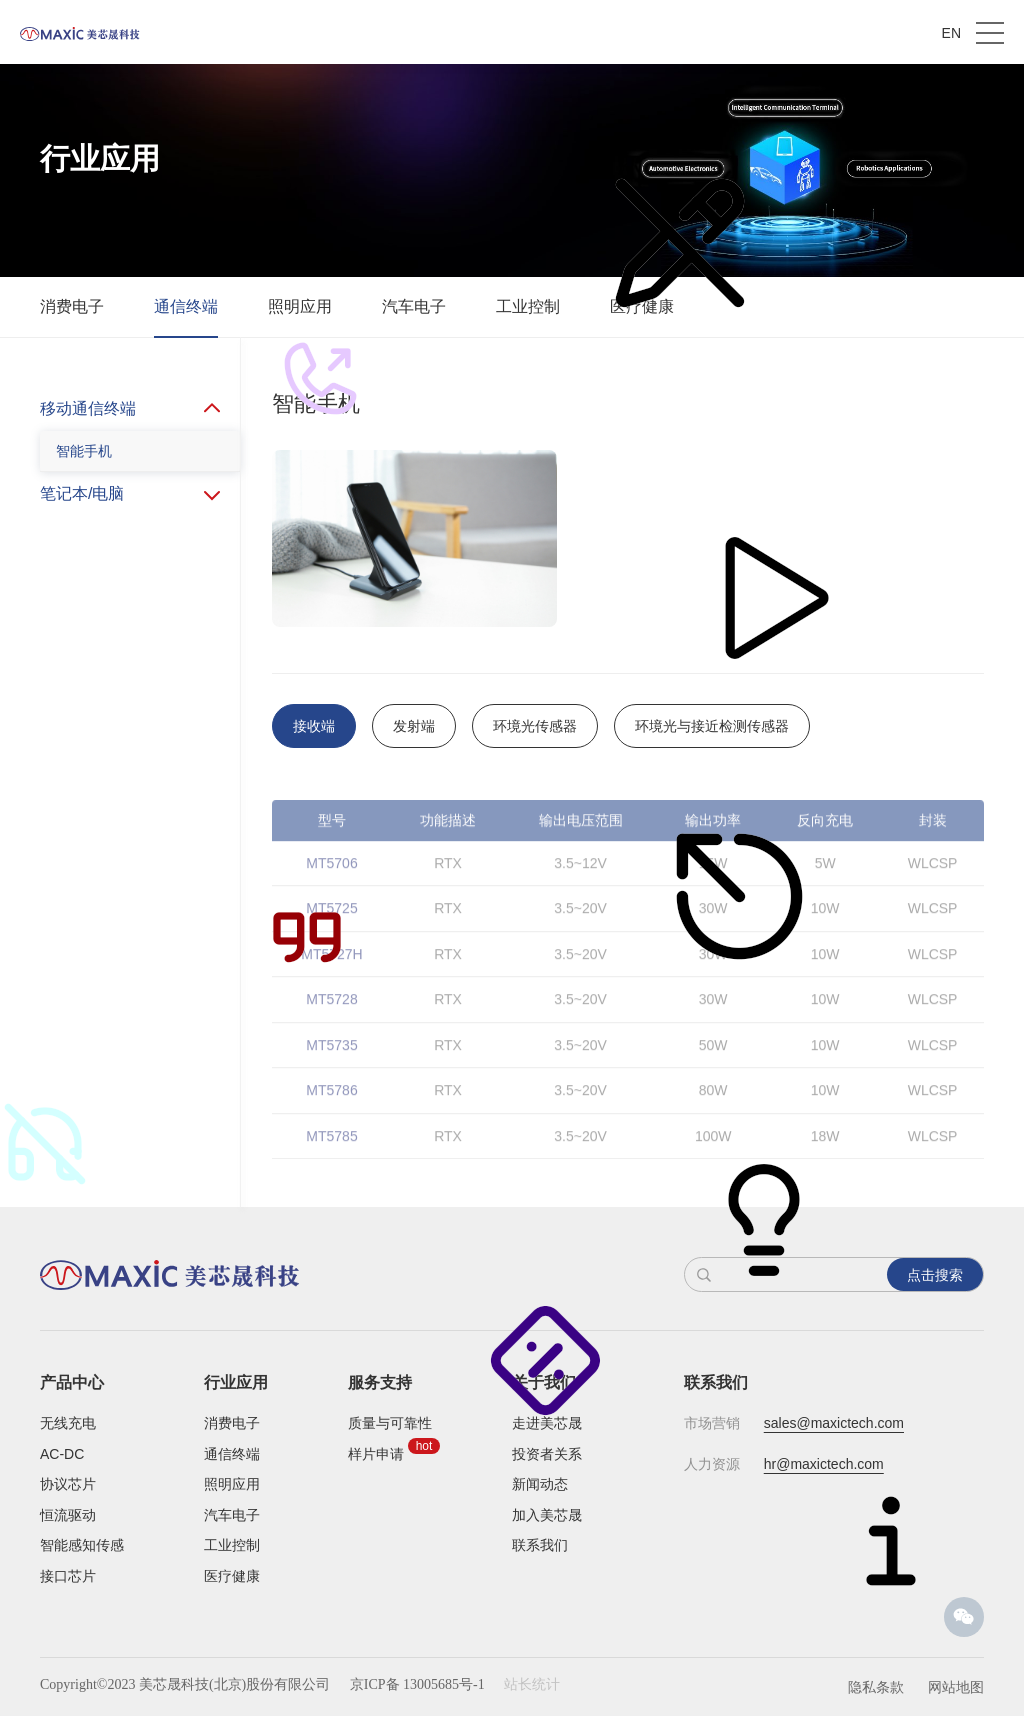 Image resolution: width=1024 pixels, height=1716 pixels. Describe the element at coordinates (763, 598) in the screenshot. I see `play media or video content` at that location.